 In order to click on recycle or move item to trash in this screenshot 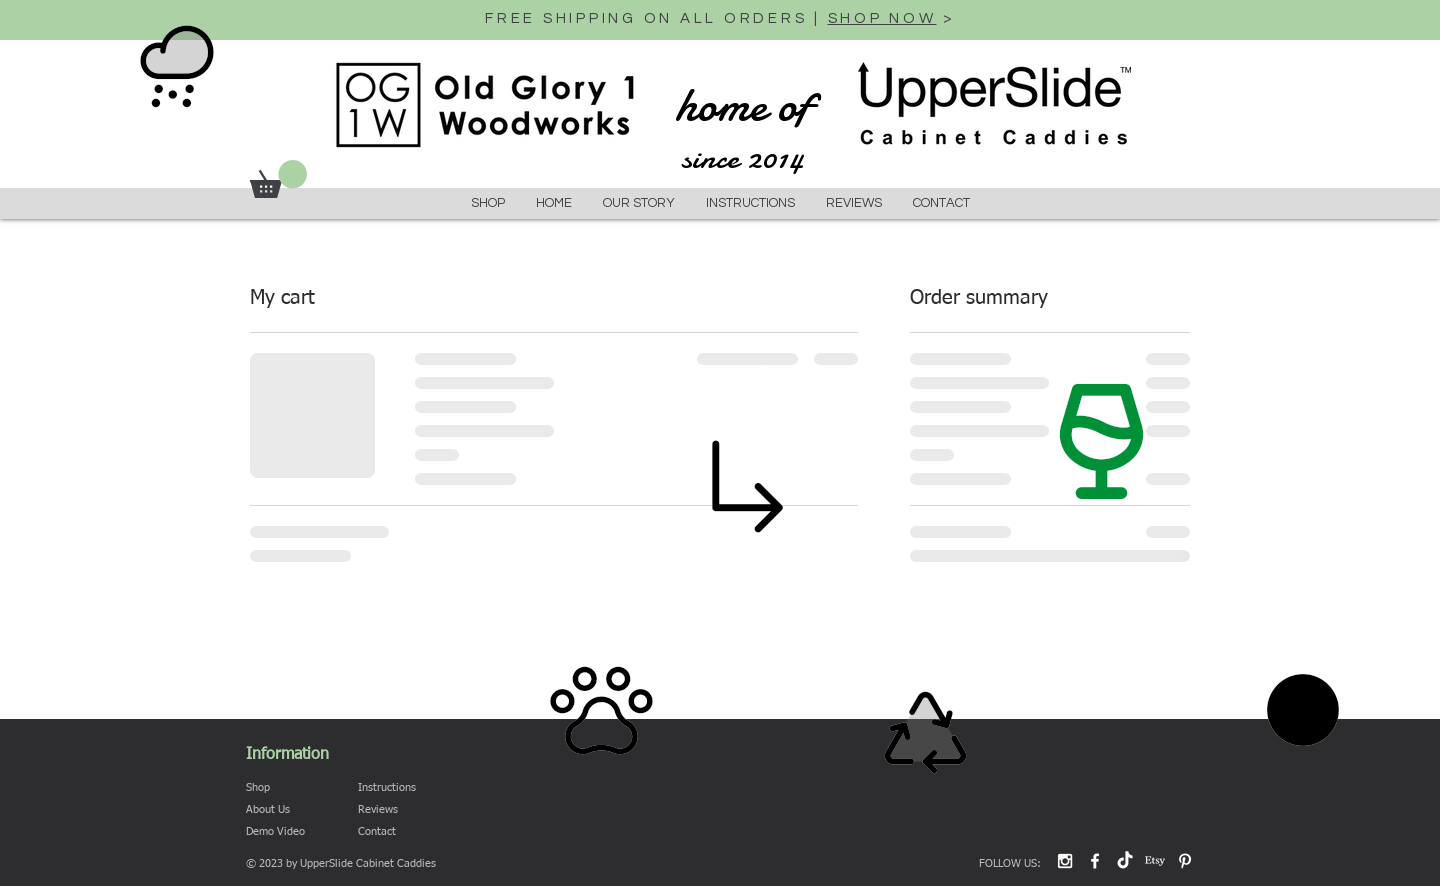, I will do `click(925, 732)`.